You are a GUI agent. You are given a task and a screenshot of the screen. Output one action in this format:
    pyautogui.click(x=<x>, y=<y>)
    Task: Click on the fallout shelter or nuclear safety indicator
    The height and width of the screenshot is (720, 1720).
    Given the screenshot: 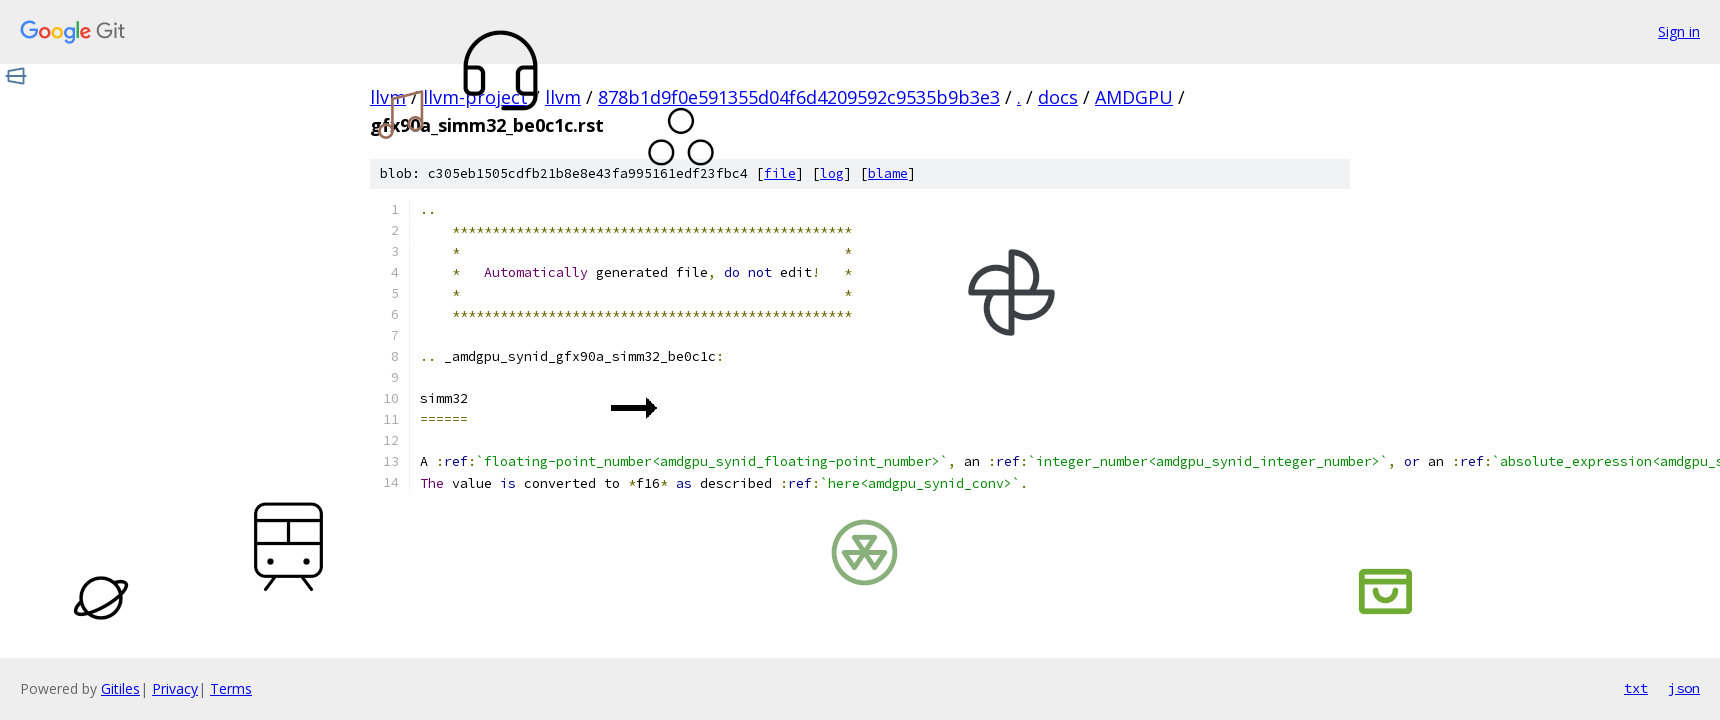 What is the action you would take?
    pyautogui.click(x=864, y=552)
    